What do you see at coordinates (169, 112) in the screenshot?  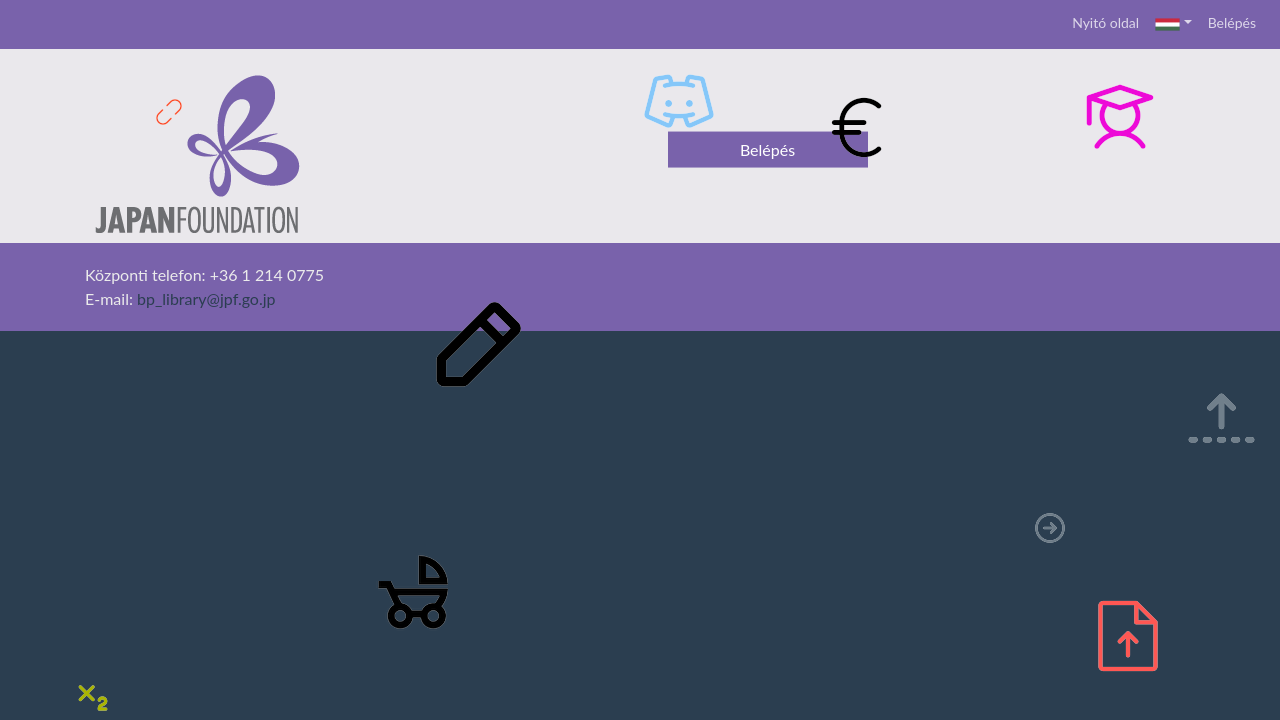 I see `unlink or disconnect a URL` at bounding box center [169, 112].